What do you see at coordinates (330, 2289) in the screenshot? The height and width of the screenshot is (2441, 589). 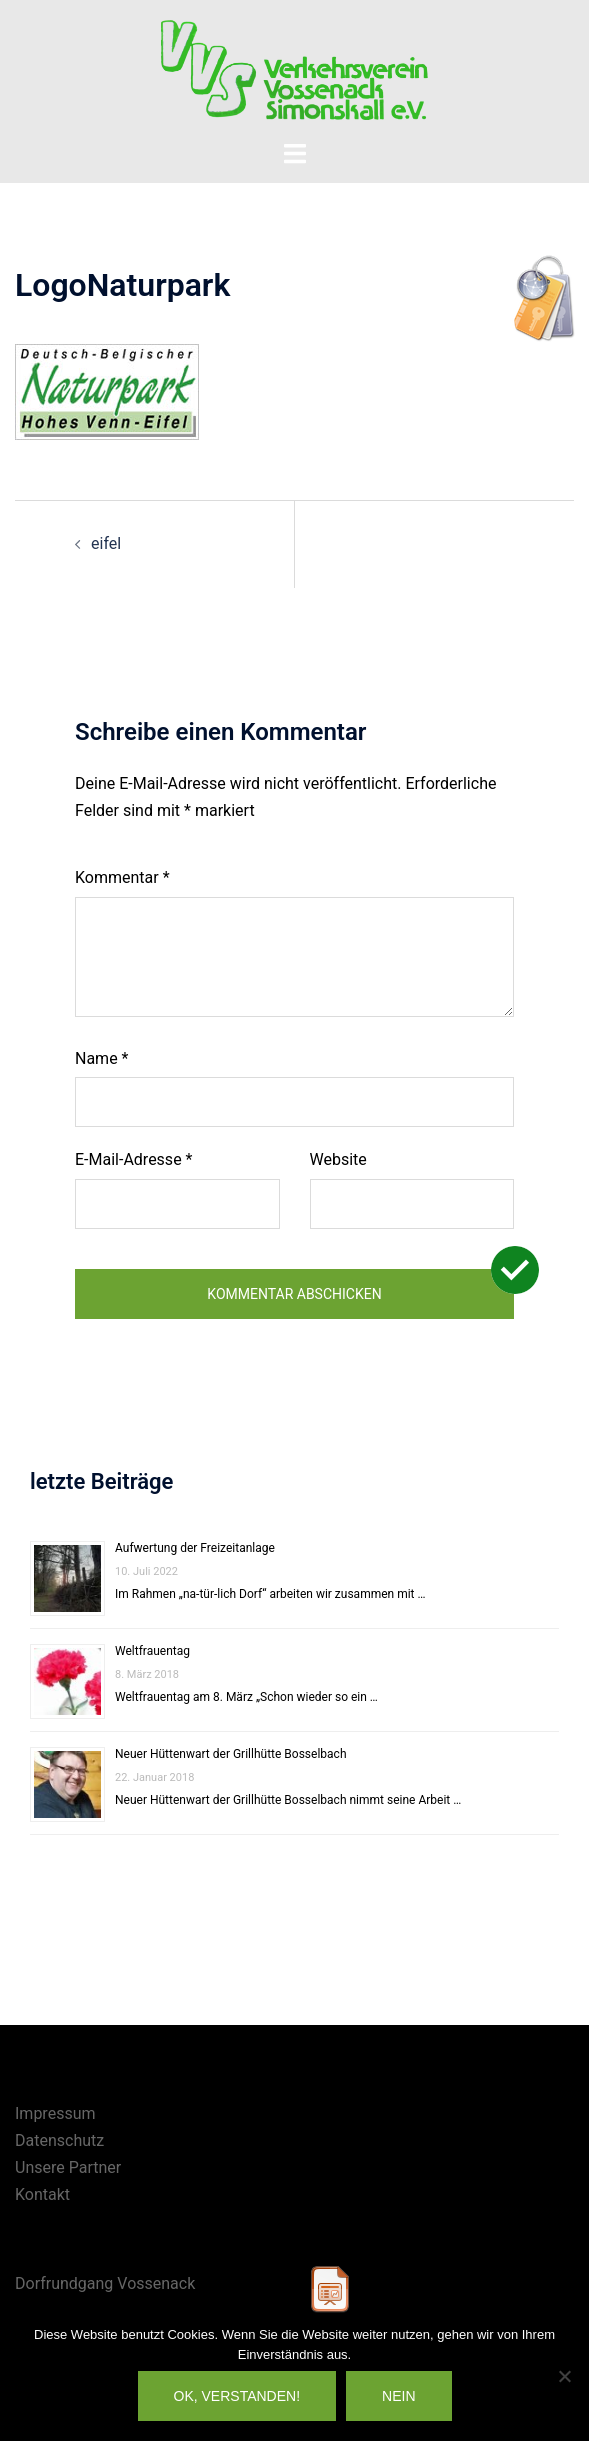 I see `open a presentation file` at bounding box center [330, 2289].